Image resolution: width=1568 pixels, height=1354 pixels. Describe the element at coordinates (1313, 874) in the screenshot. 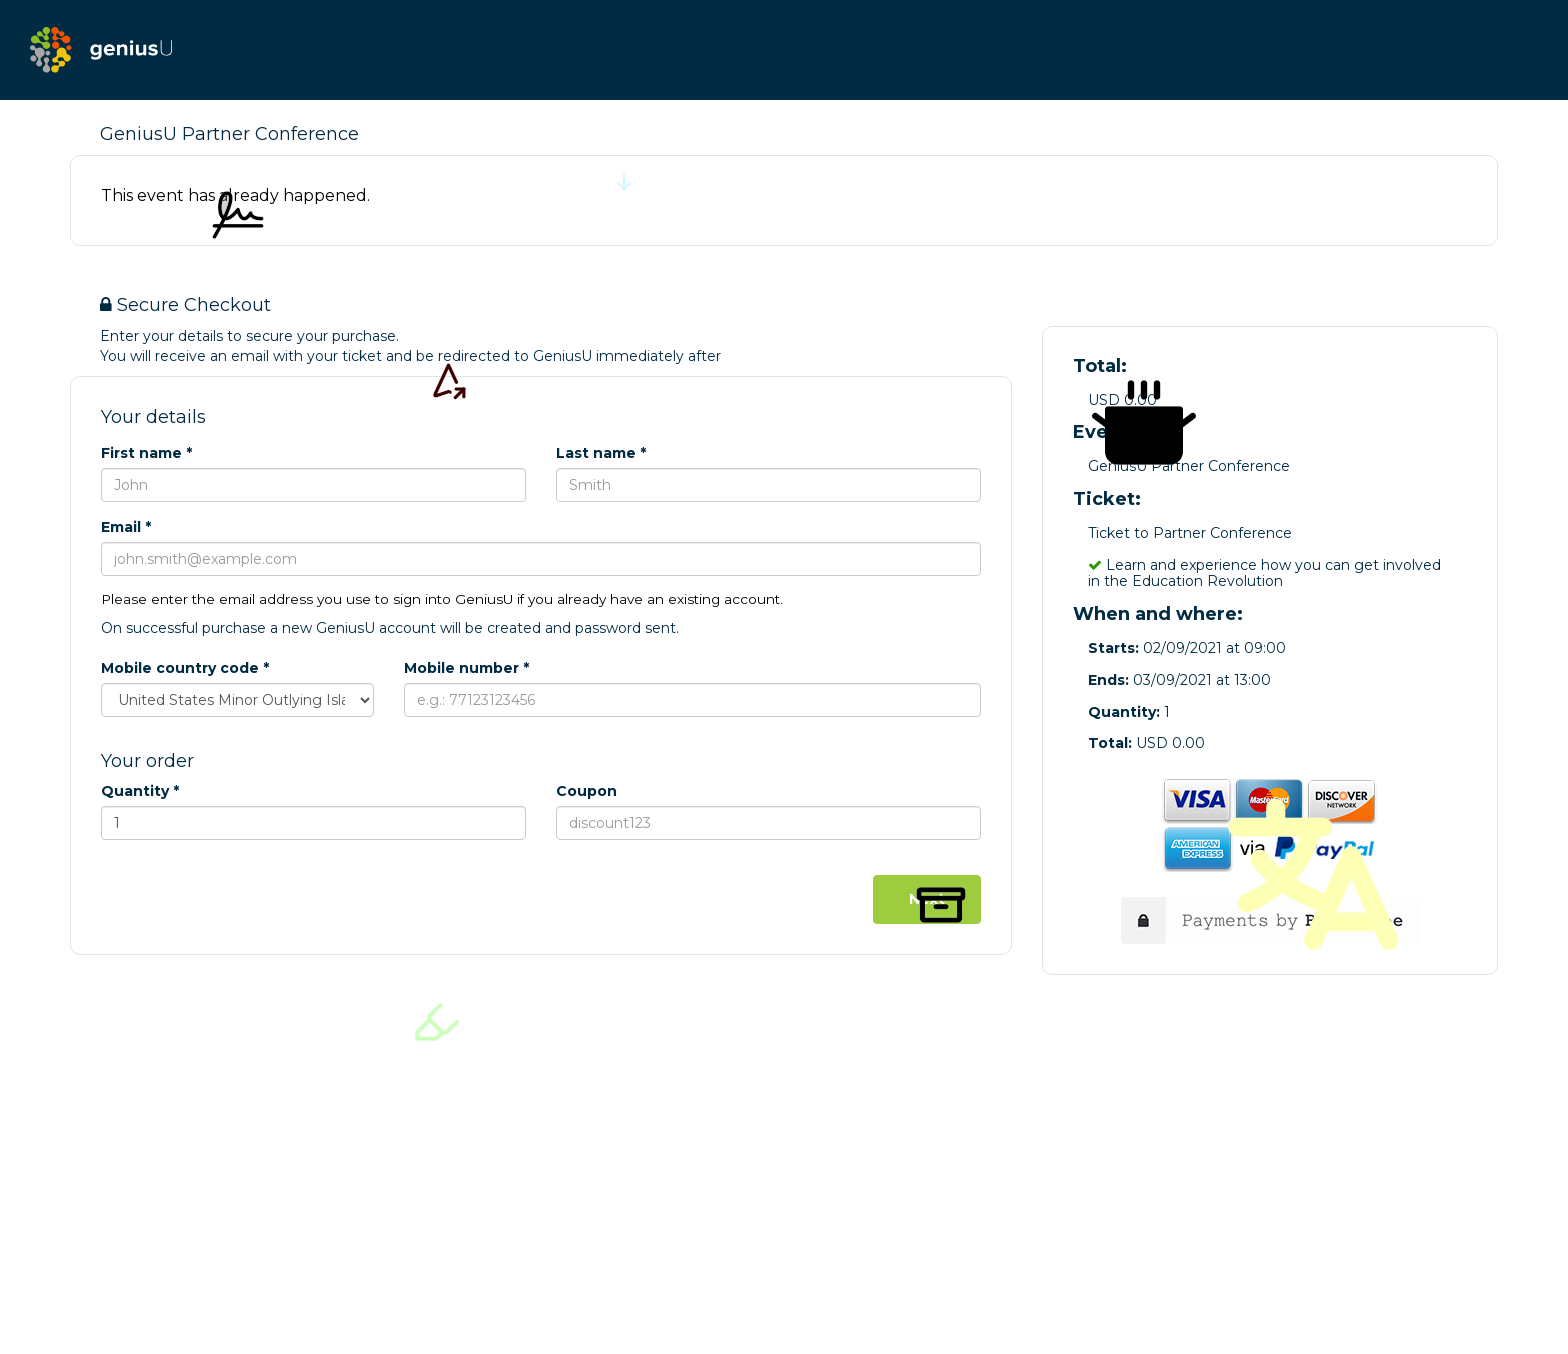

I see `change language settings` at that location.